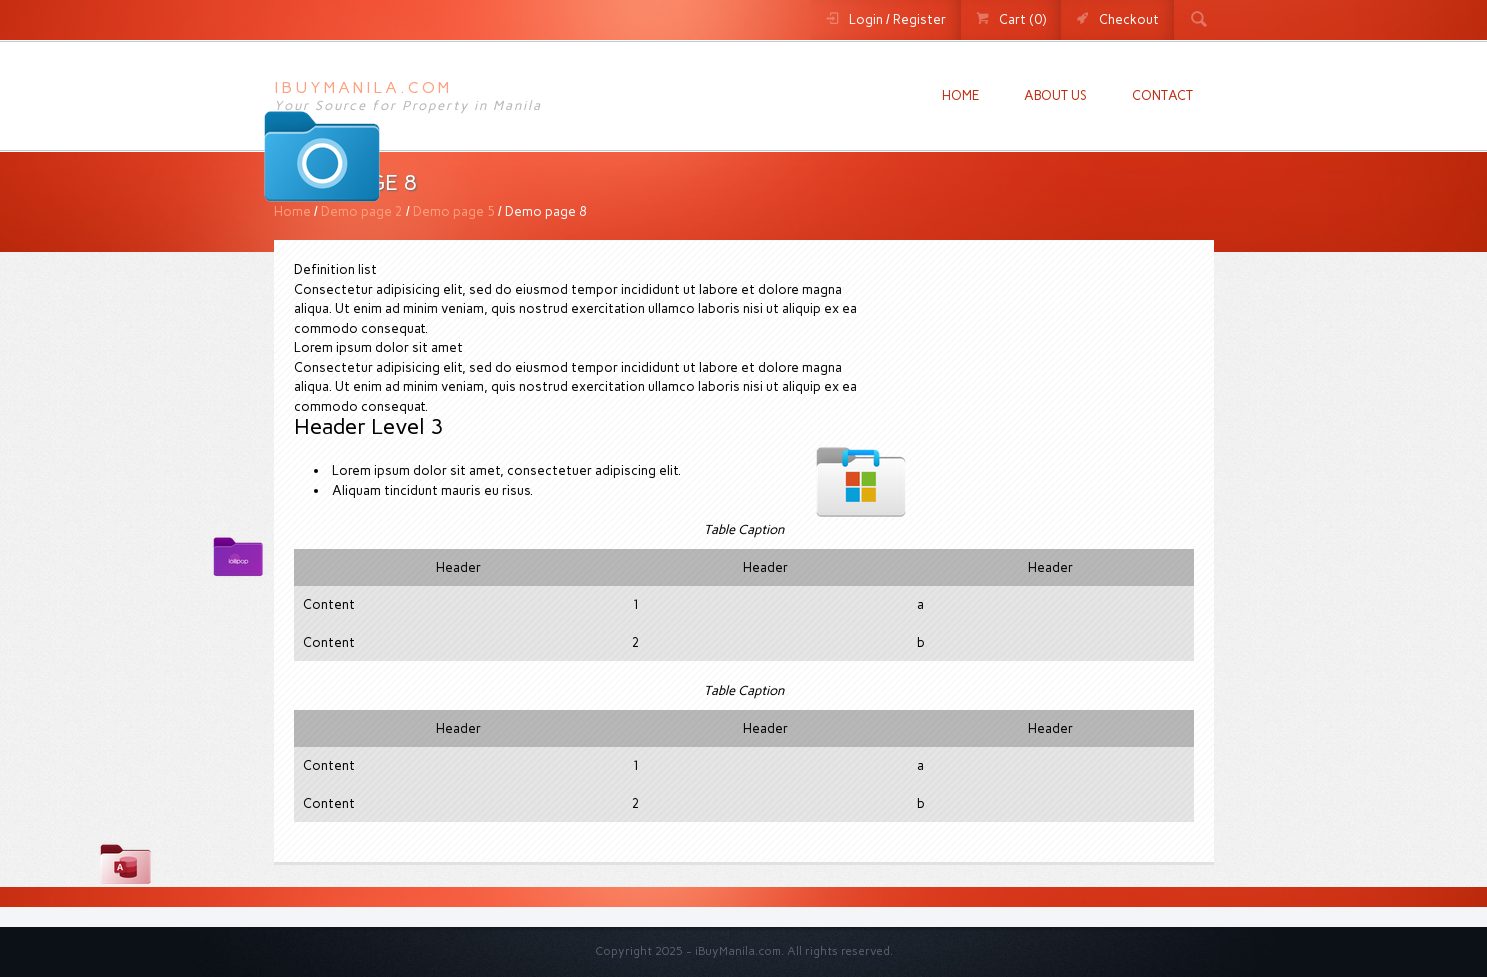 The image size is (1487, 977). What do you see at coordinates (321, 159) in the screenshot?
I see `open cortana-related files folder` at bounding box center [321, 159].